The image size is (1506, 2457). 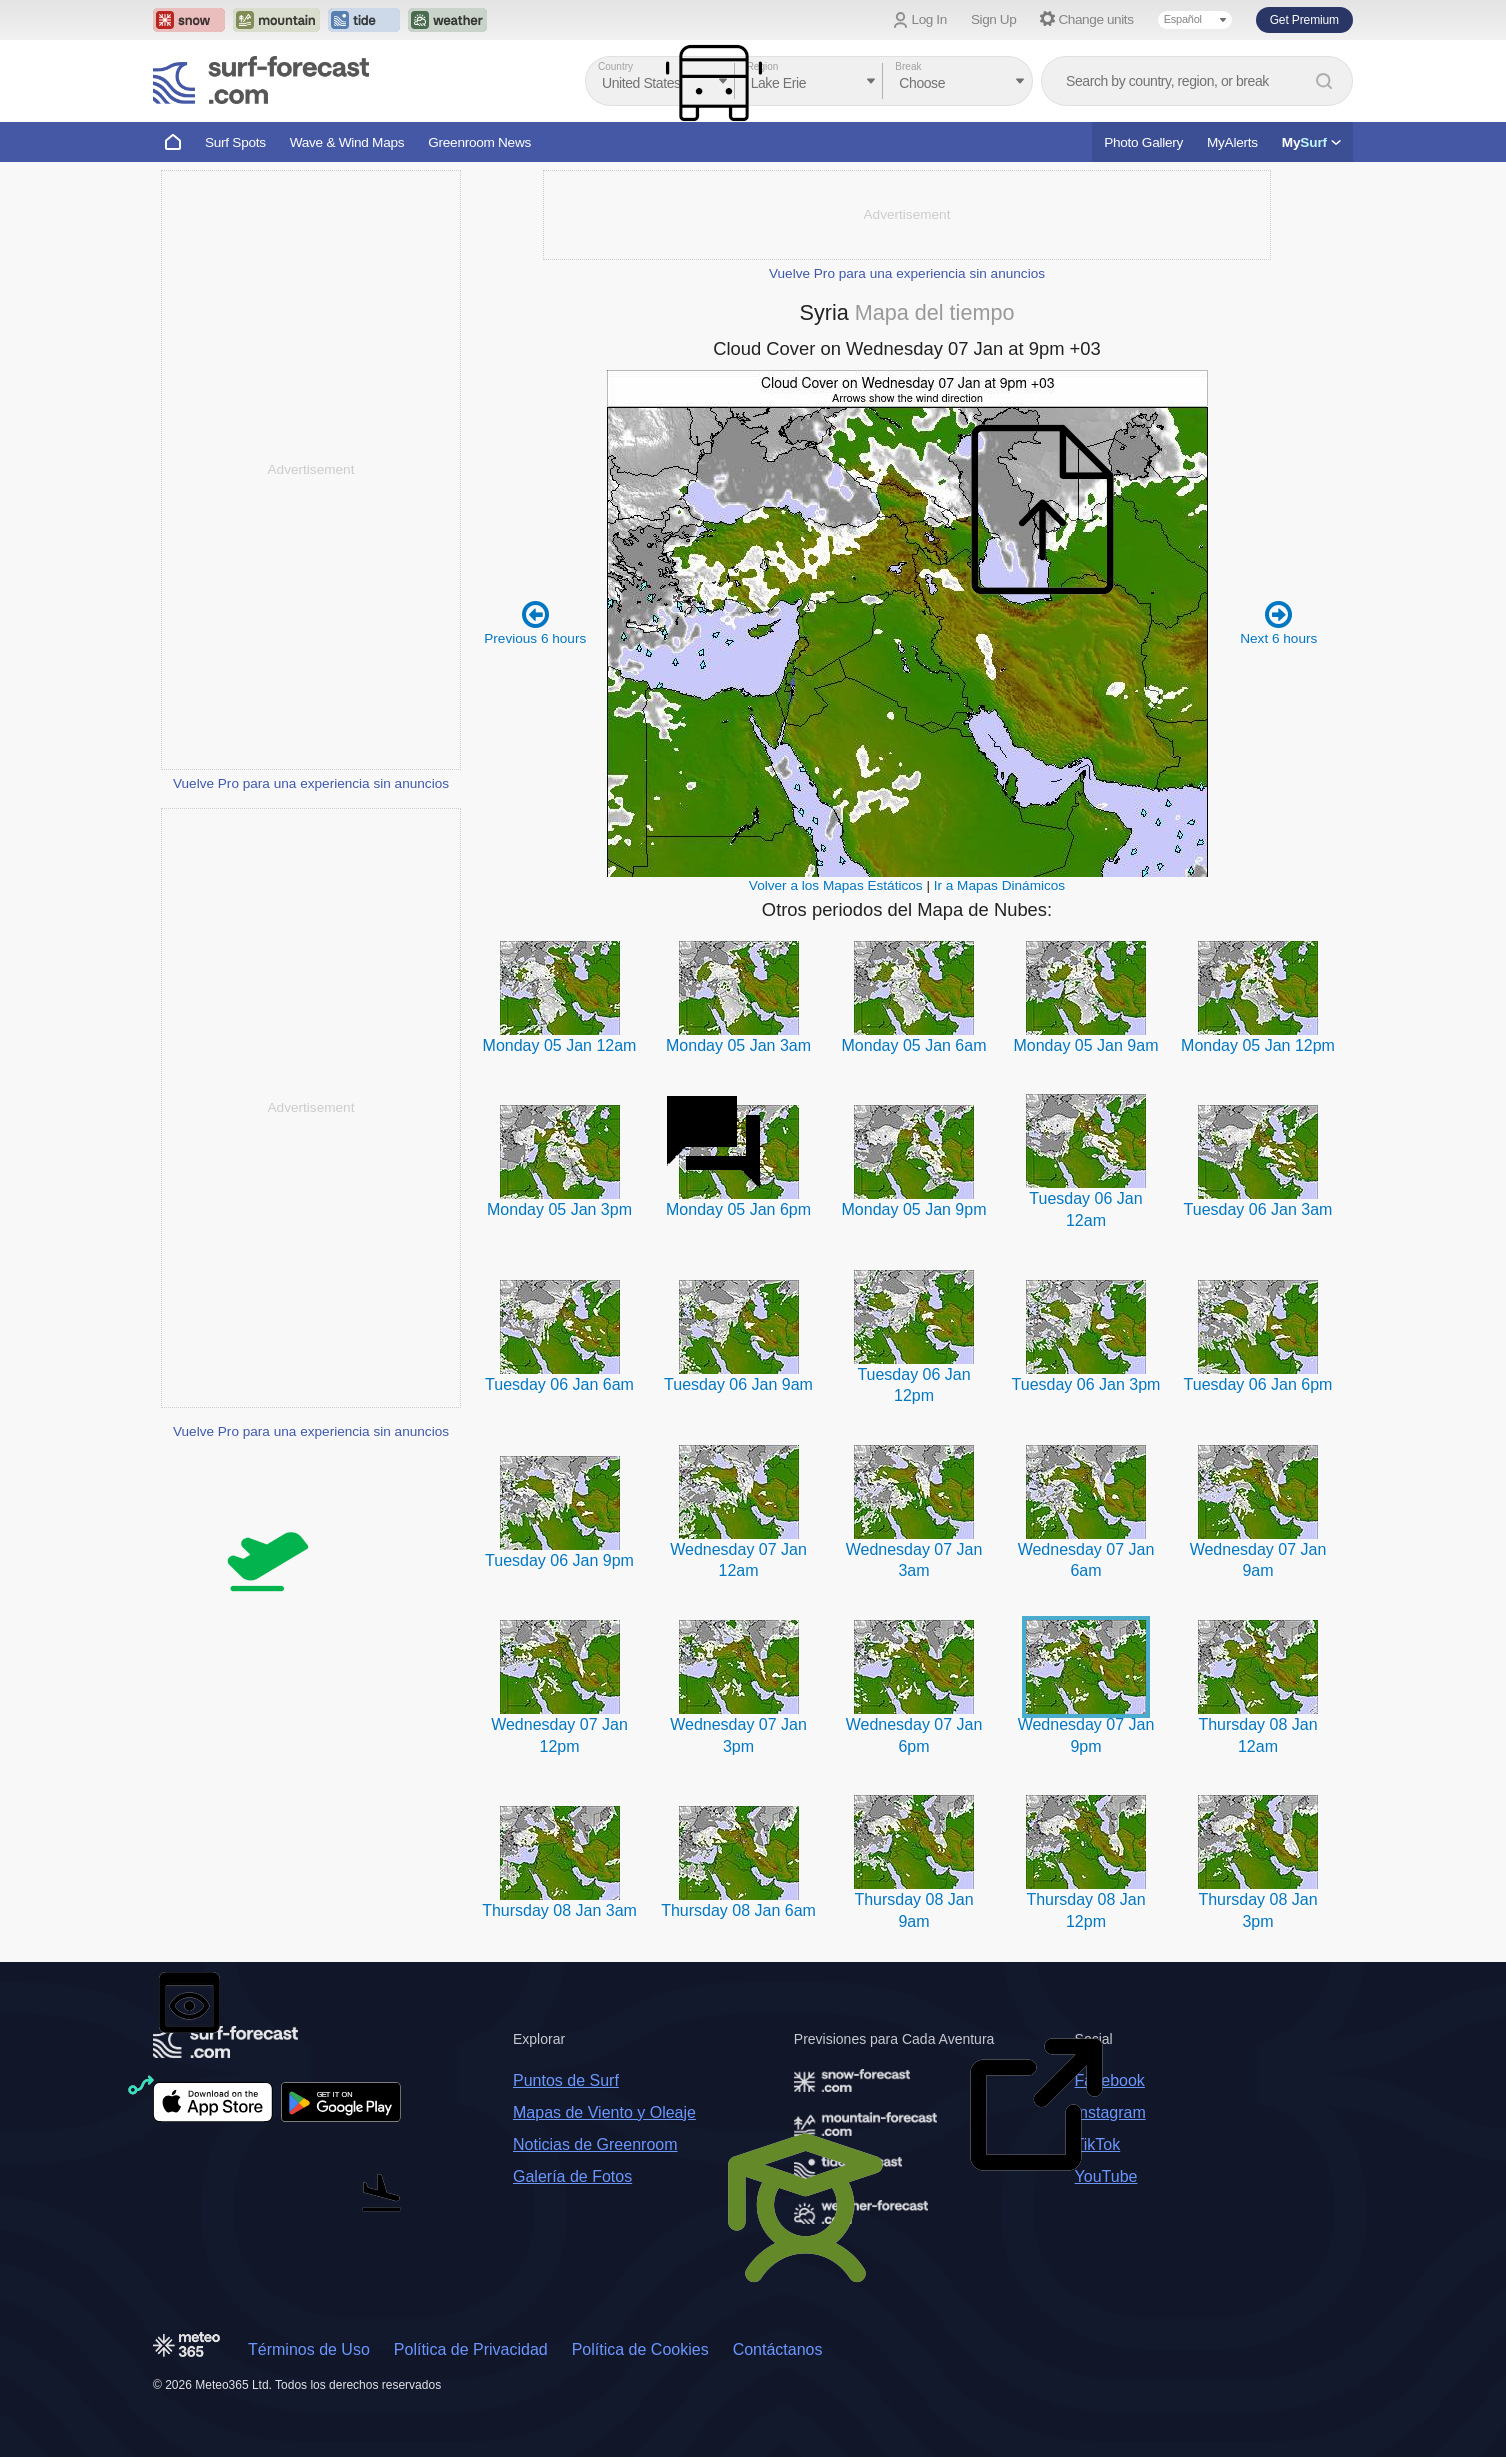 I want to click on indicates flight departure status, so click(x=268, y=1559).